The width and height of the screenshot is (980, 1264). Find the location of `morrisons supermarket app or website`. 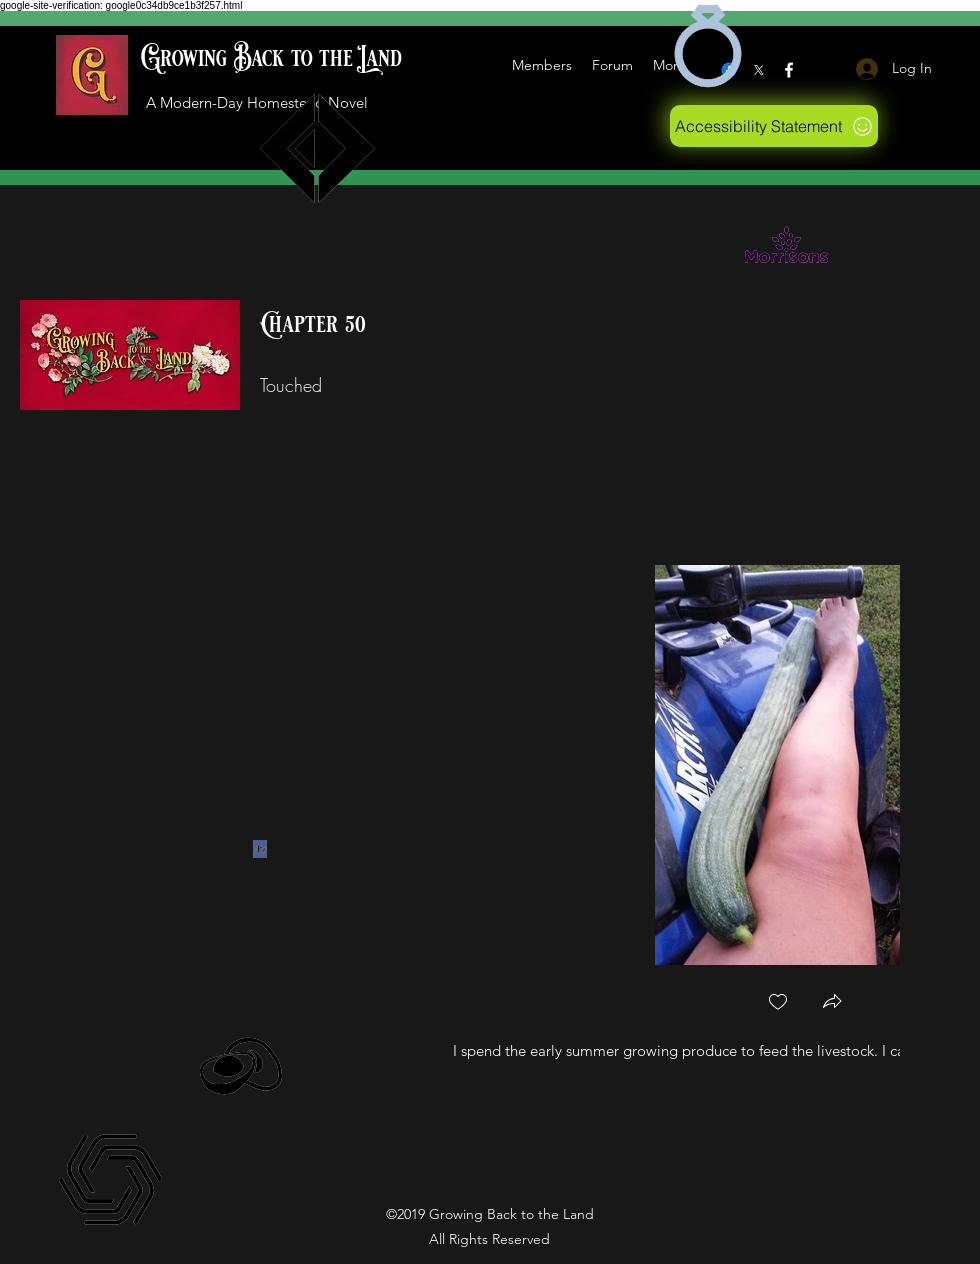

morrisons supermarket app or website is located at coordinates (786, 244).